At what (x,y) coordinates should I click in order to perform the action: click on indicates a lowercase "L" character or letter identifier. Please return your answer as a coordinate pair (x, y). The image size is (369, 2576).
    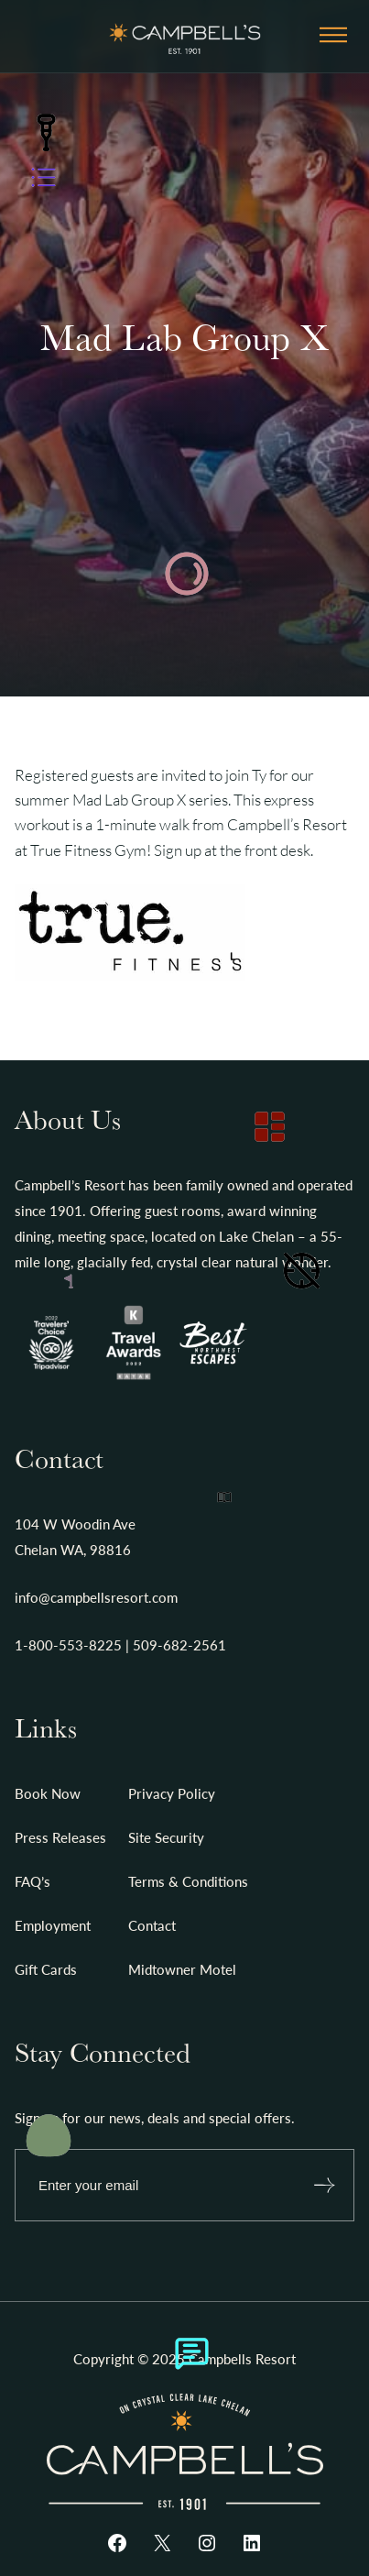
    Looking at the image, I should click on (233, 956).